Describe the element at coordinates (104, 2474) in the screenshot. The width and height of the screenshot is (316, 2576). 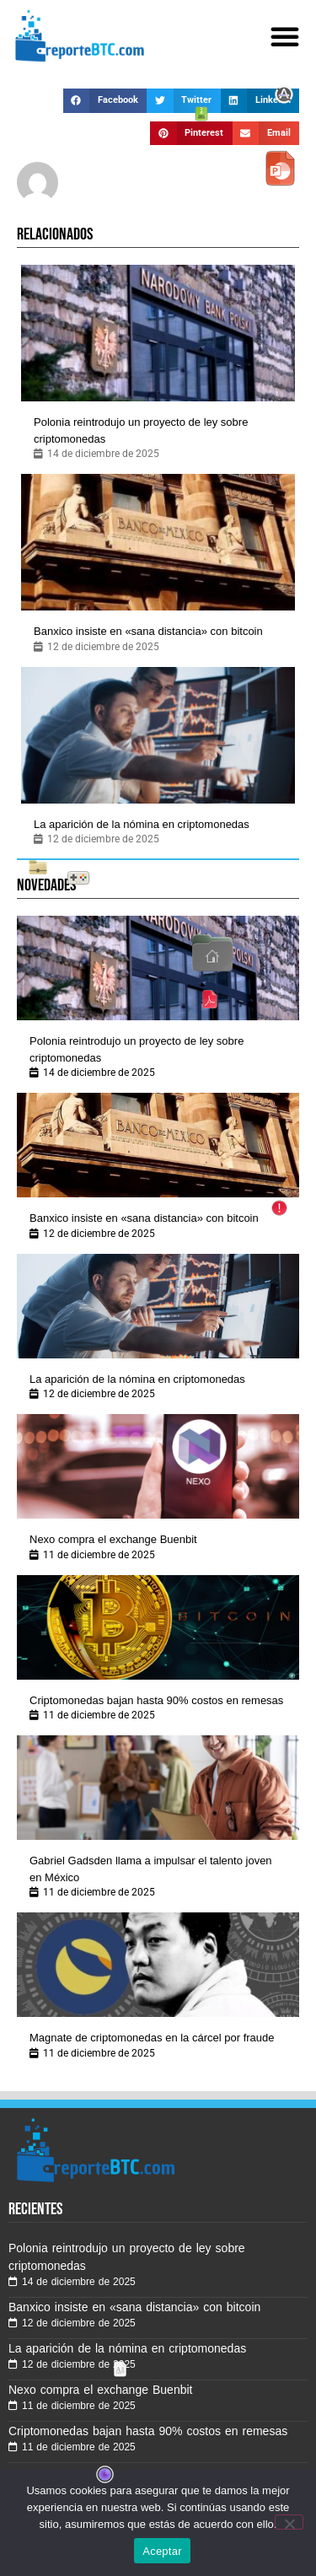
I see `open the camera app` at that location.